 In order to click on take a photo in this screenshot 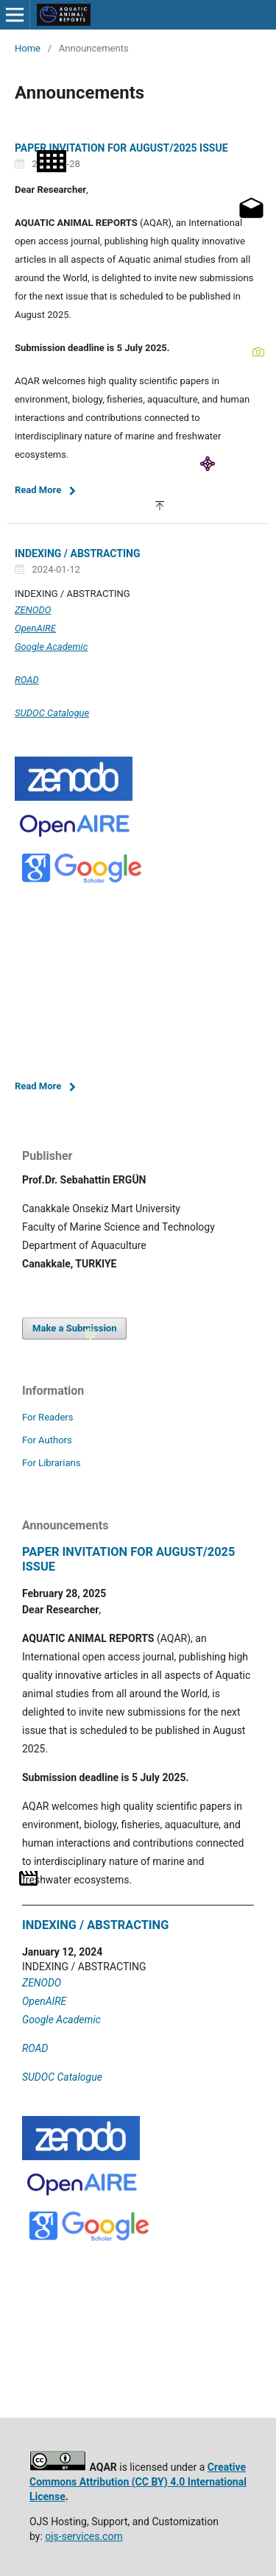, I will do `click(258, 352)`.